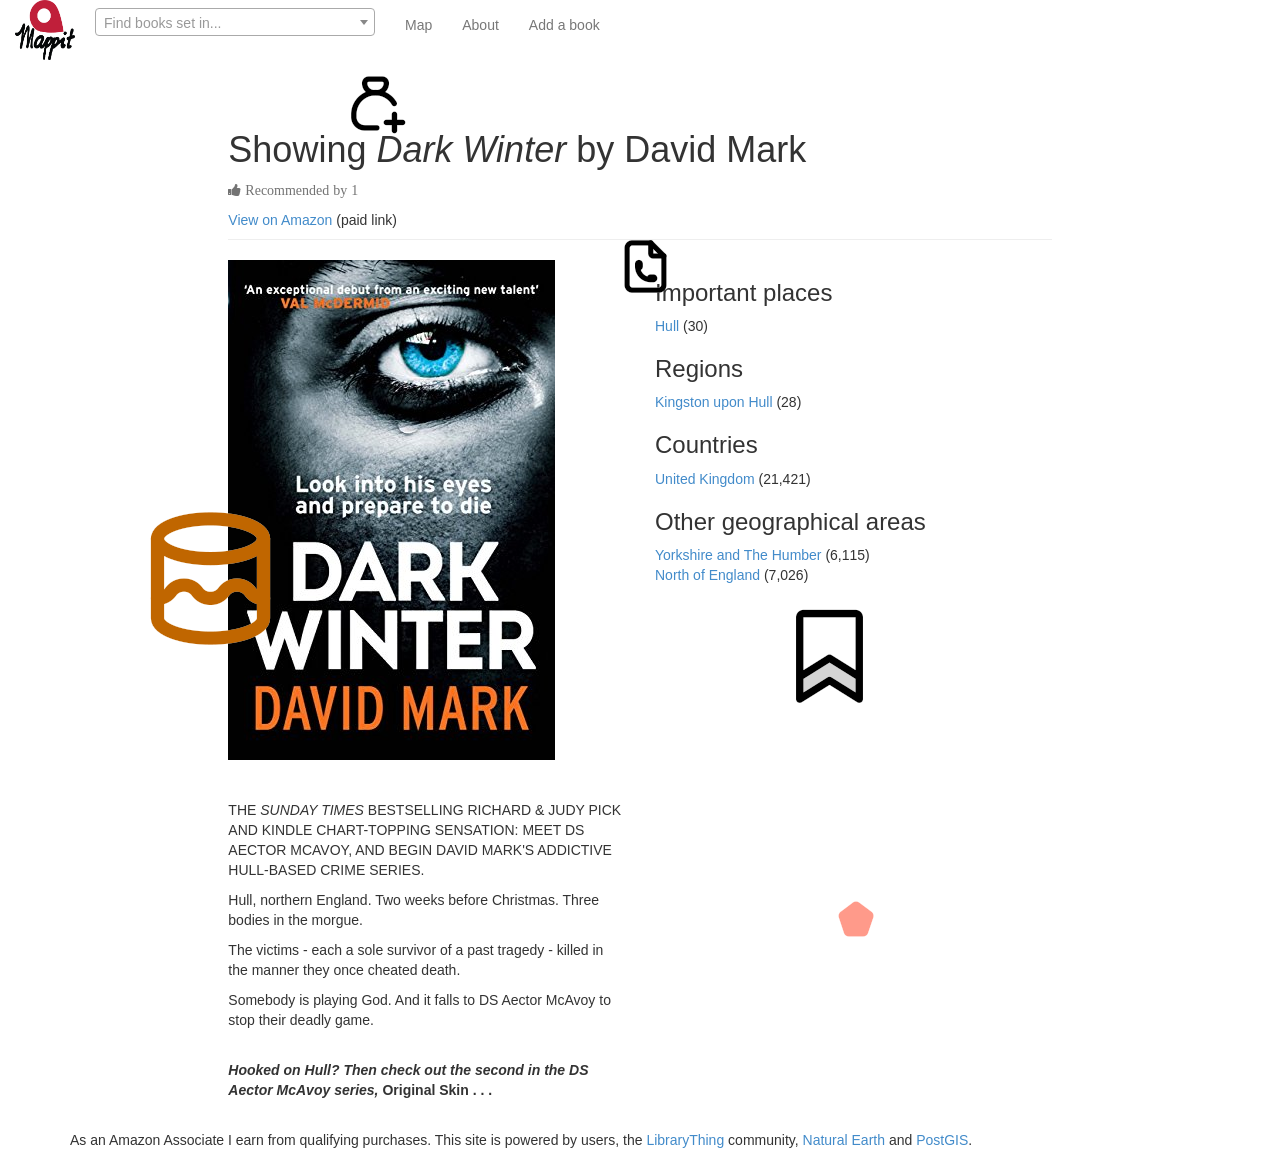  I want to click on indicates a database security breach or data leak, so click(210, 578).